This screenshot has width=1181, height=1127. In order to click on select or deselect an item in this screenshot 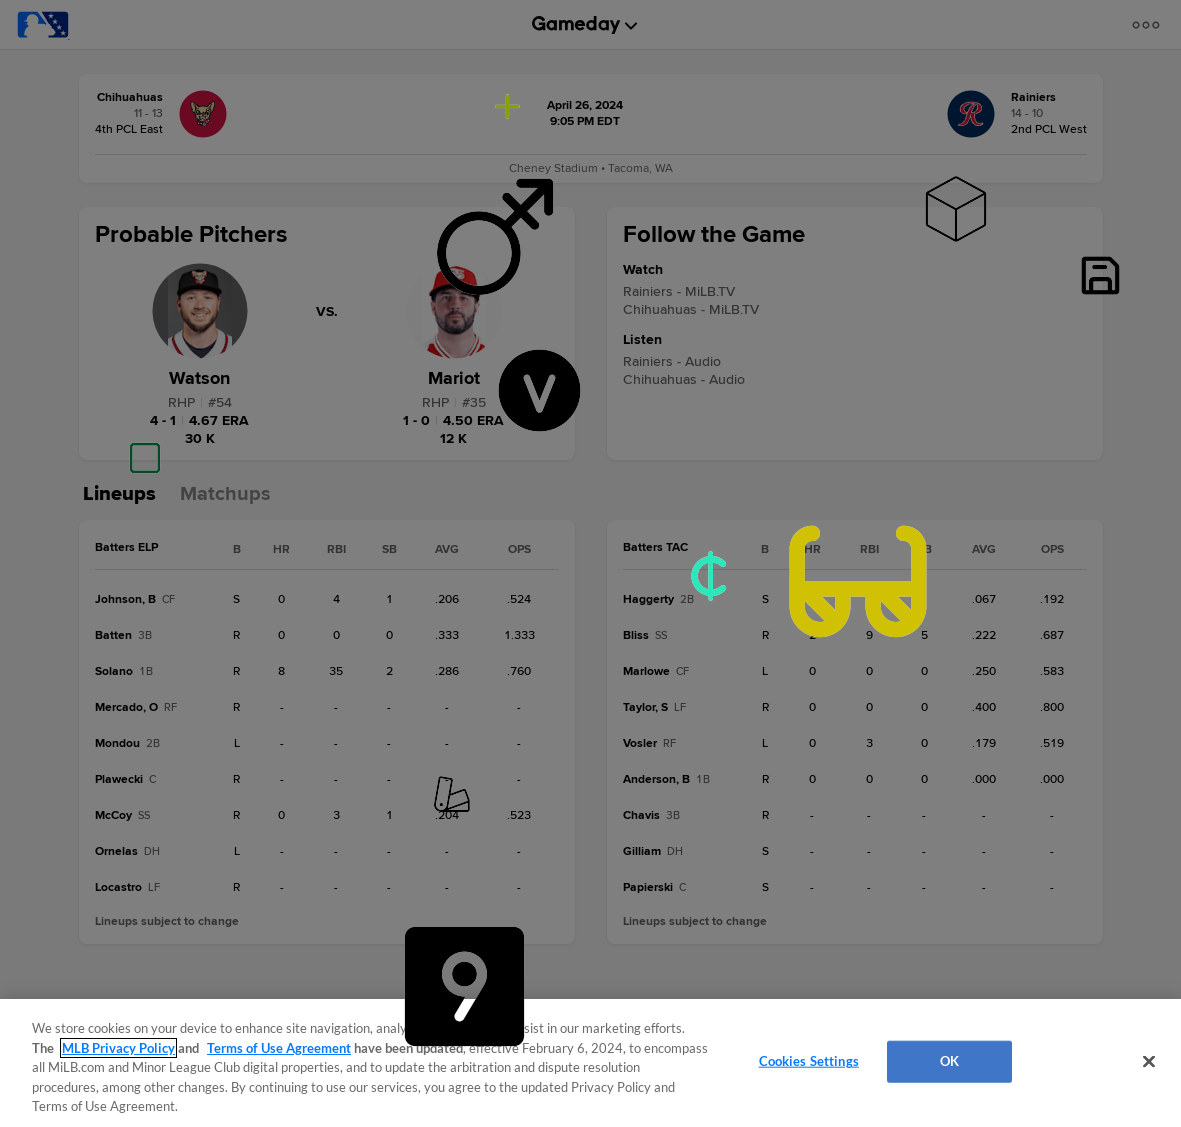, I will do `click(145, 458)`.